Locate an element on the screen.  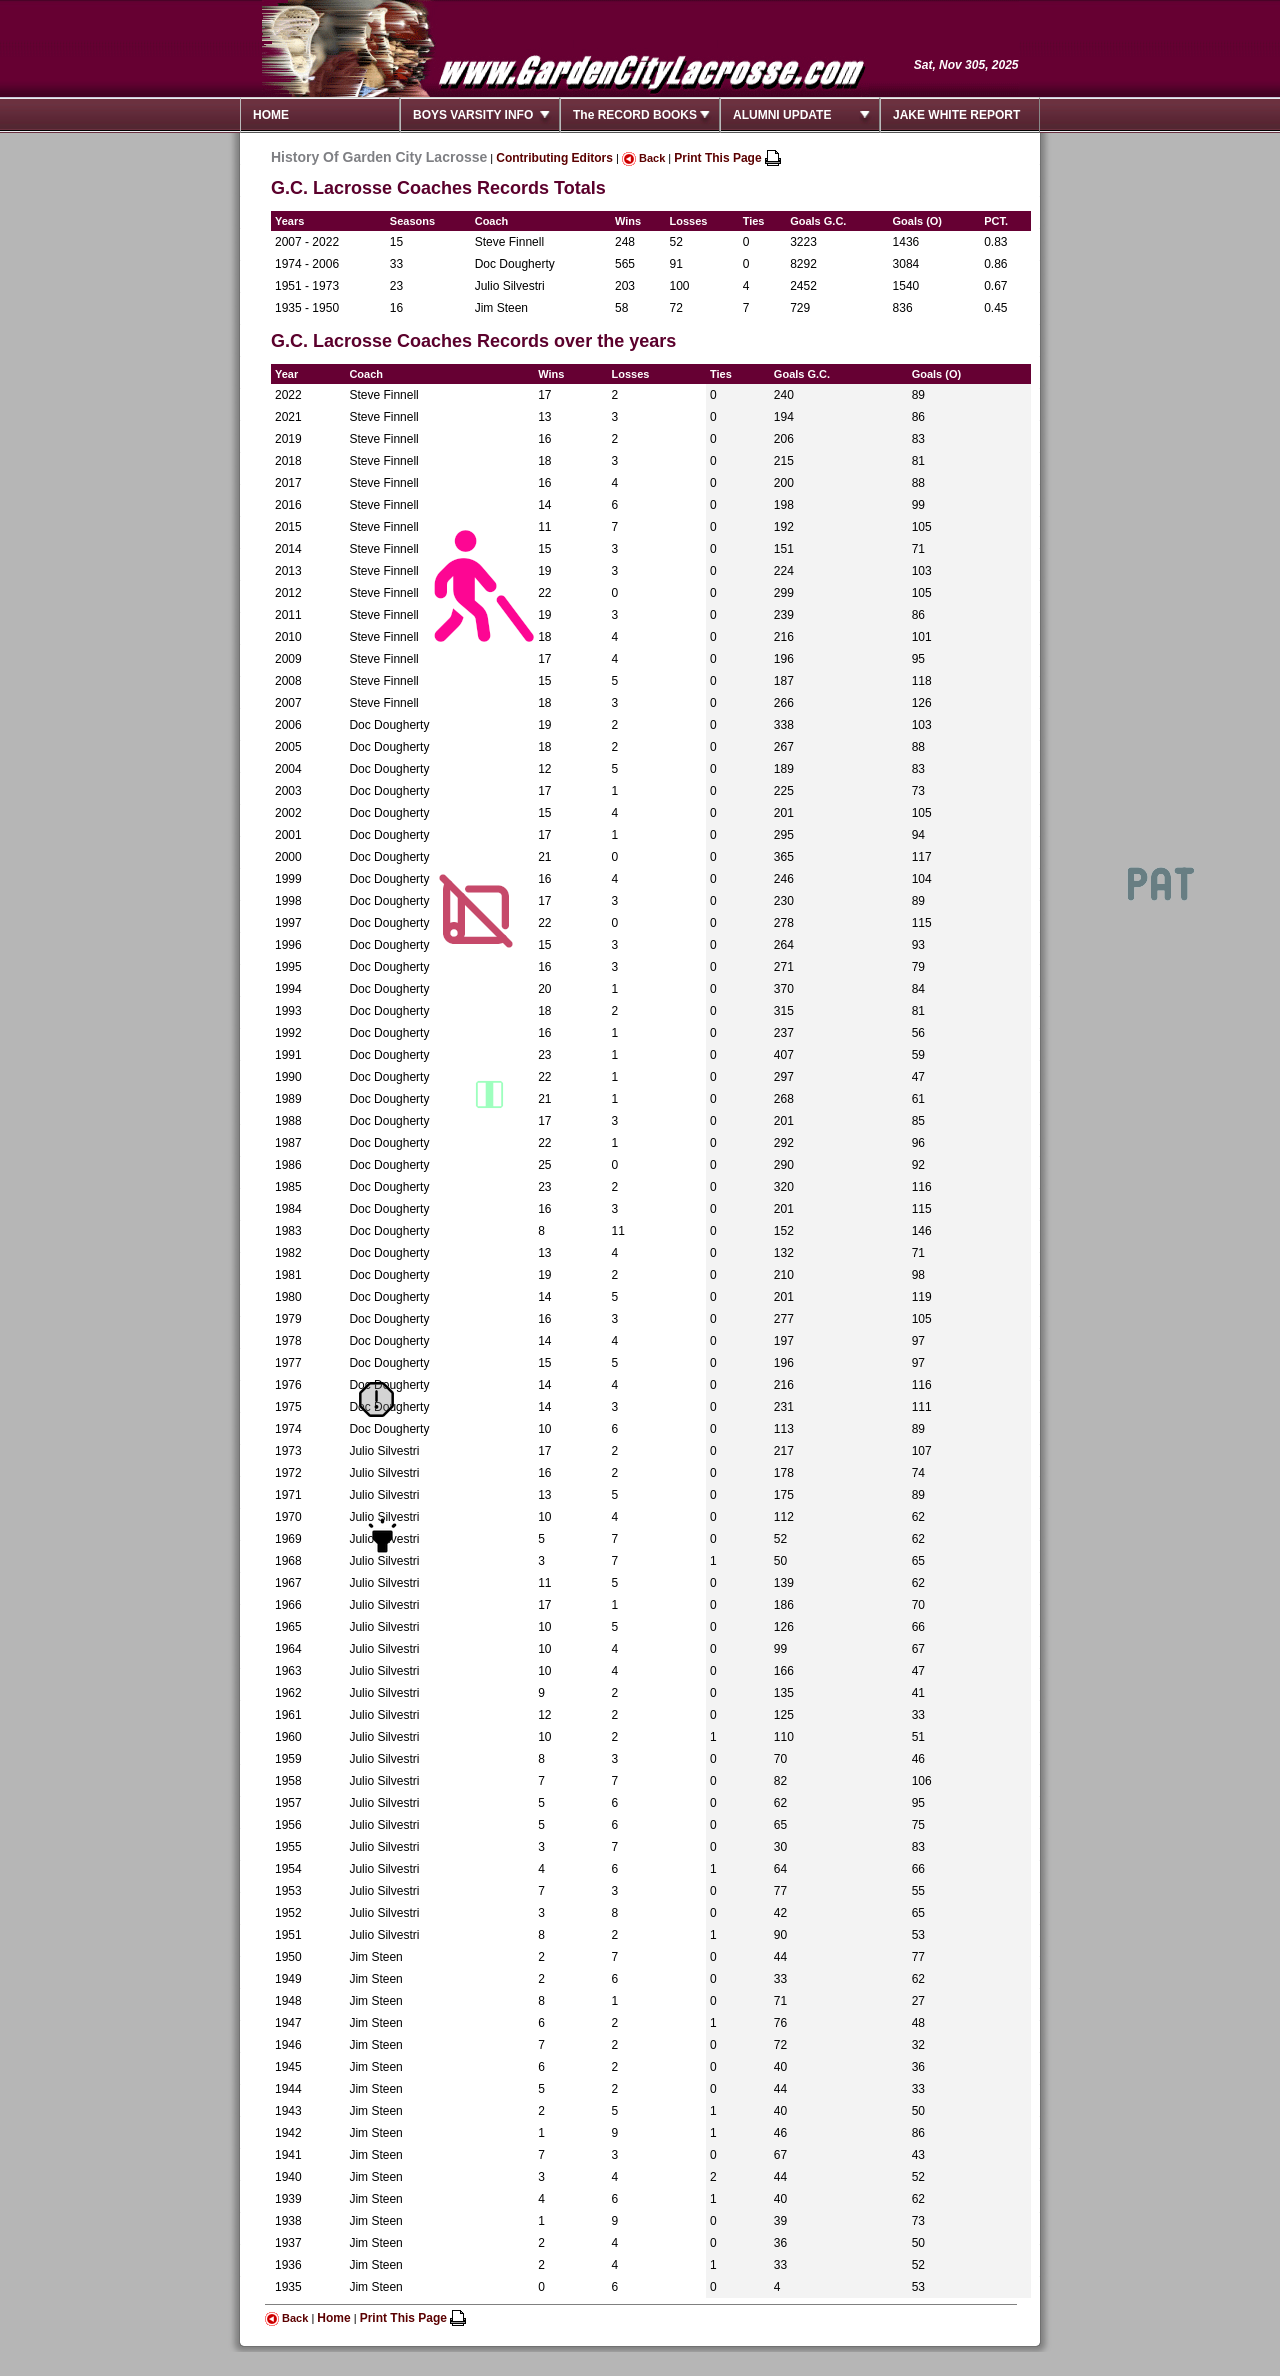
switch to centered layout view is located at coordinates (489, 1094).